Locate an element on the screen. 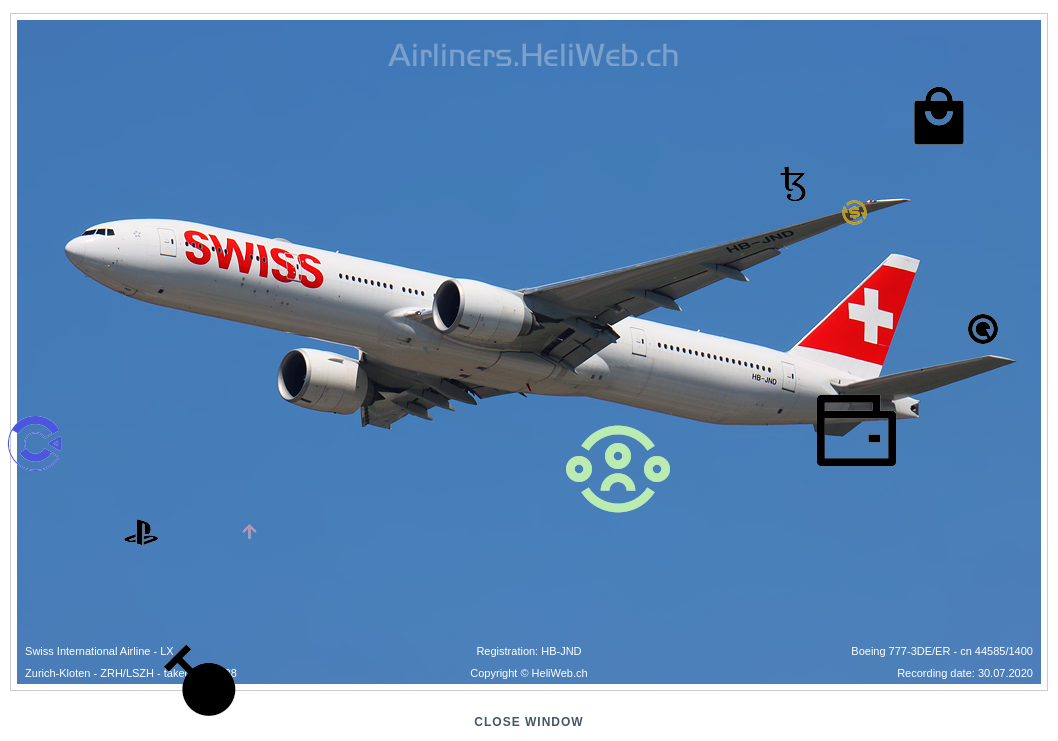  view your shopping bag is located at coordinates (939, 117).